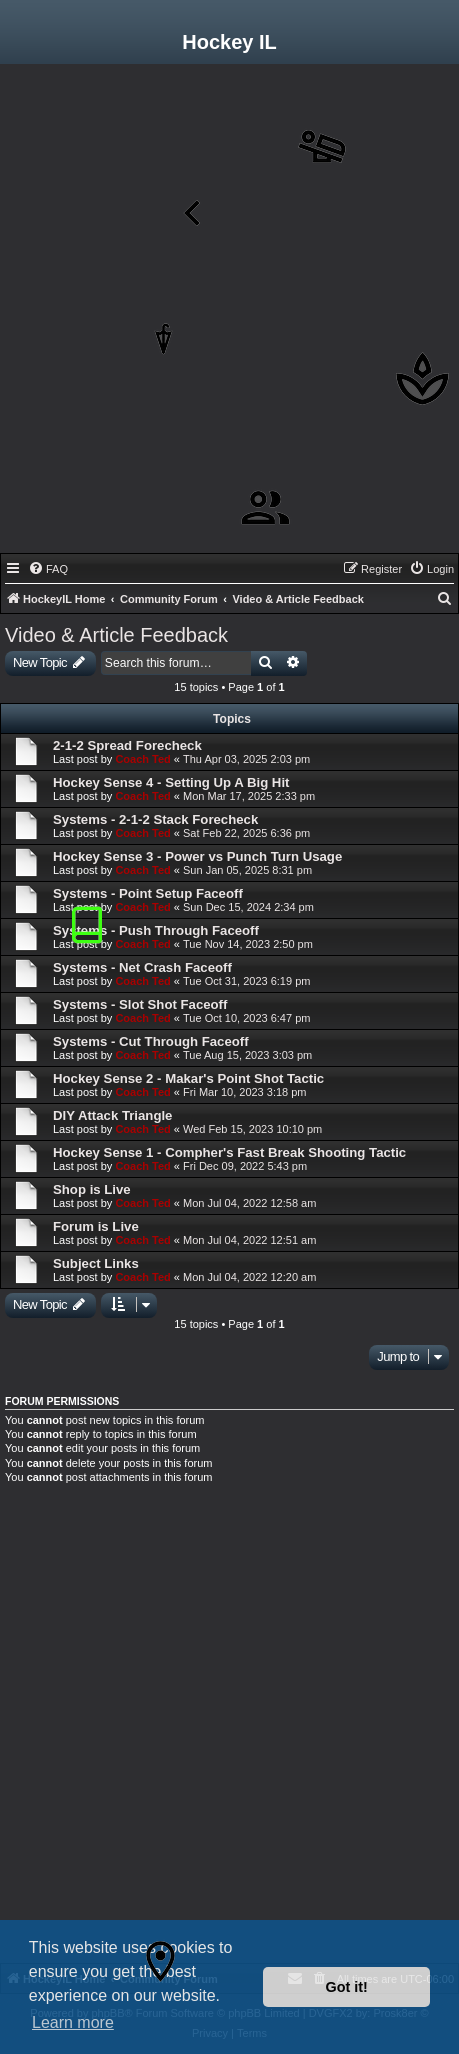 The height and width of the screenshot is (2054, 459). I want to click on go back to the previous screen, so click(192, 213).